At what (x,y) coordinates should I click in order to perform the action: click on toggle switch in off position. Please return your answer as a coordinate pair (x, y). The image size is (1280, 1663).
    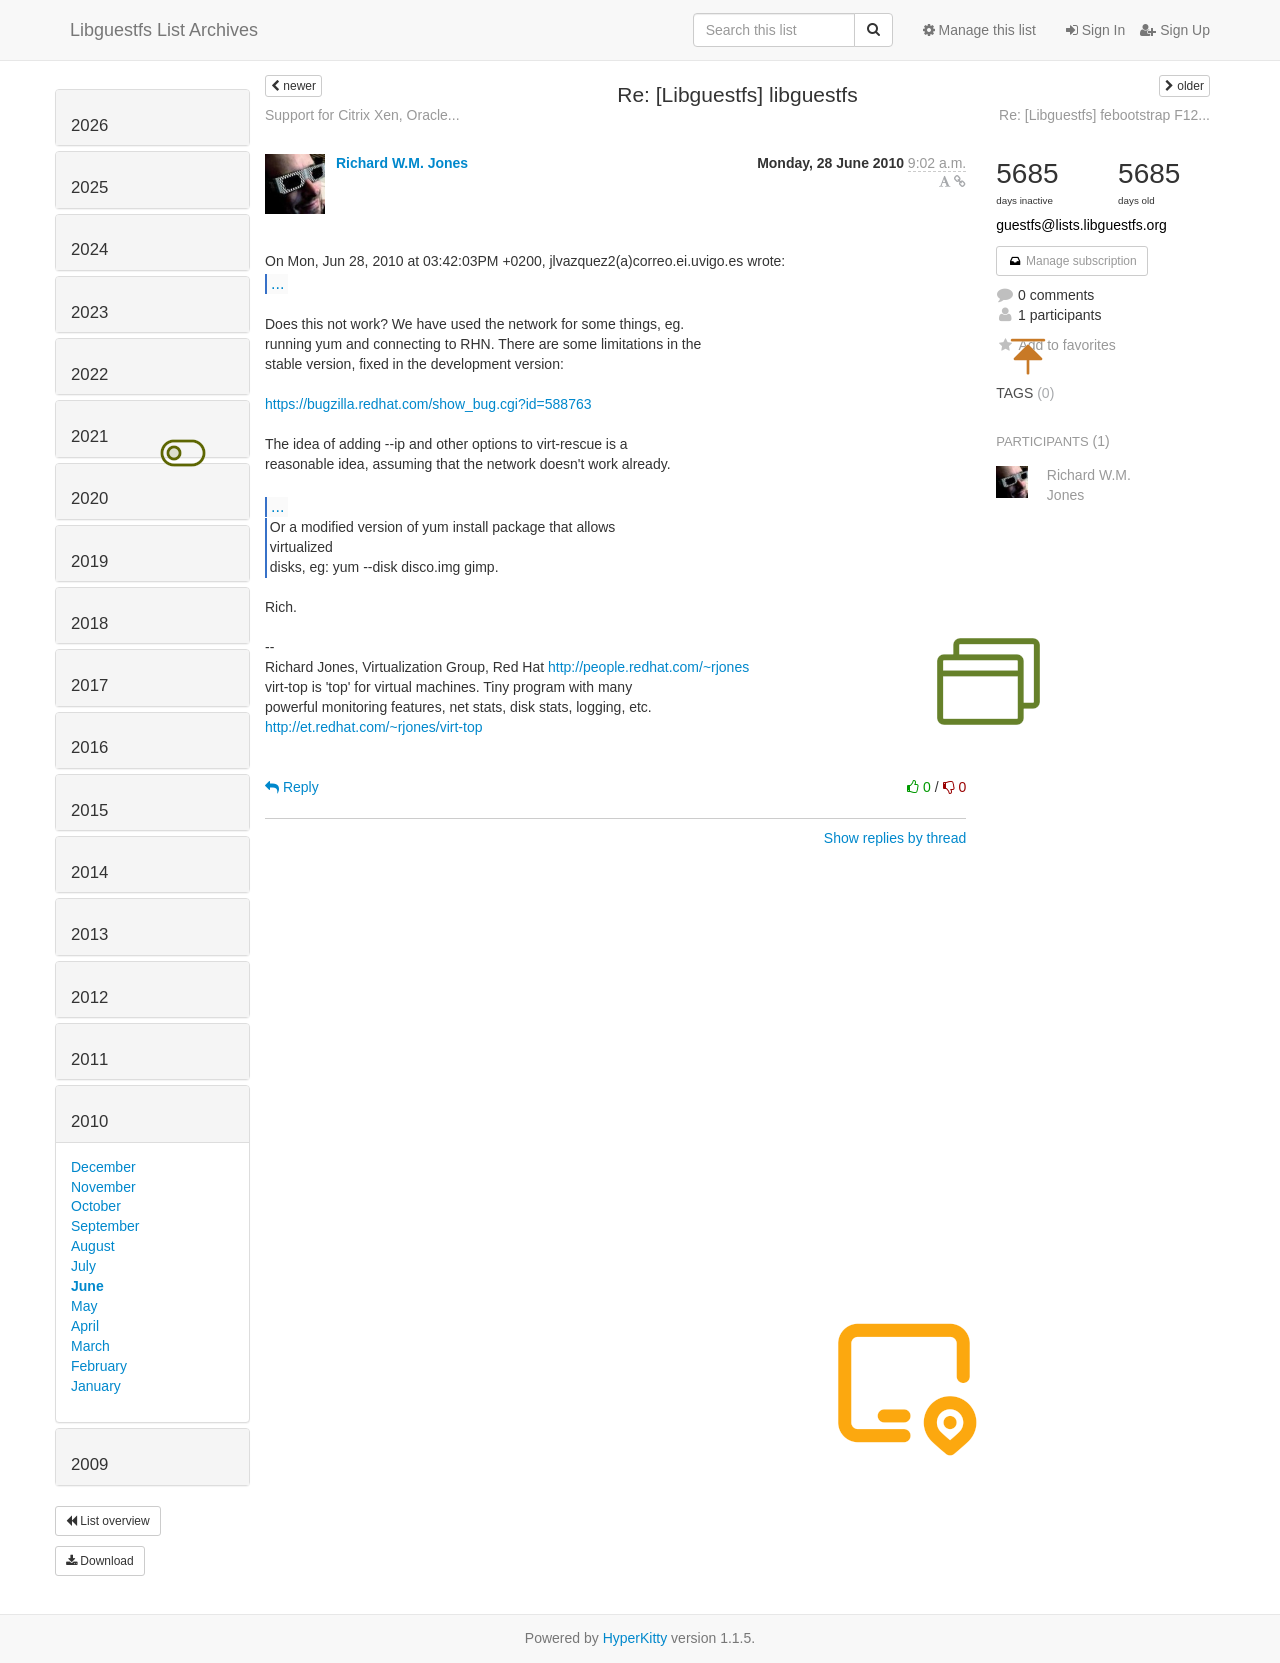
    Looking at the image, I should click on (183, 453).